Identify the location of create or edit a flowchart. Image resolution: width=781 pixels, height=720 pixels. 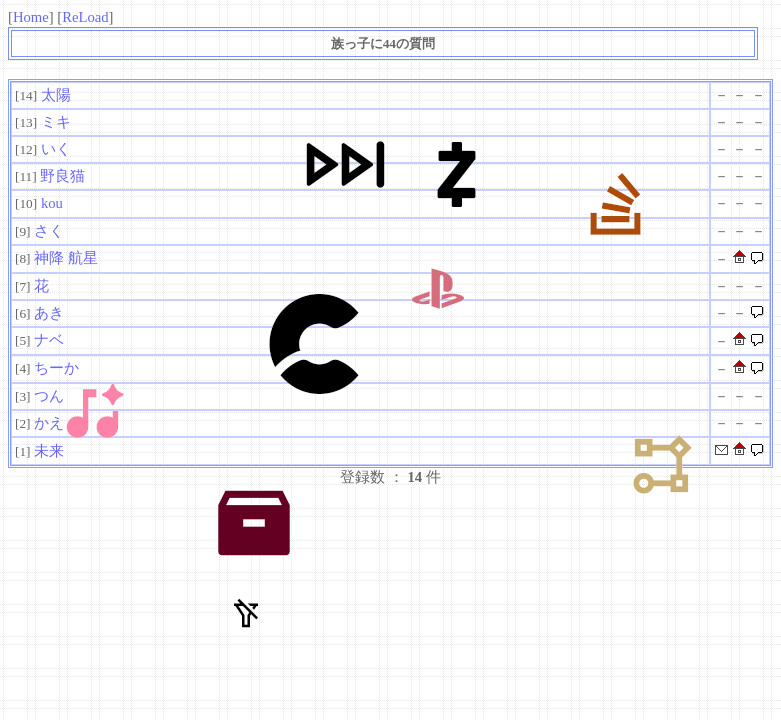
(661, 465).